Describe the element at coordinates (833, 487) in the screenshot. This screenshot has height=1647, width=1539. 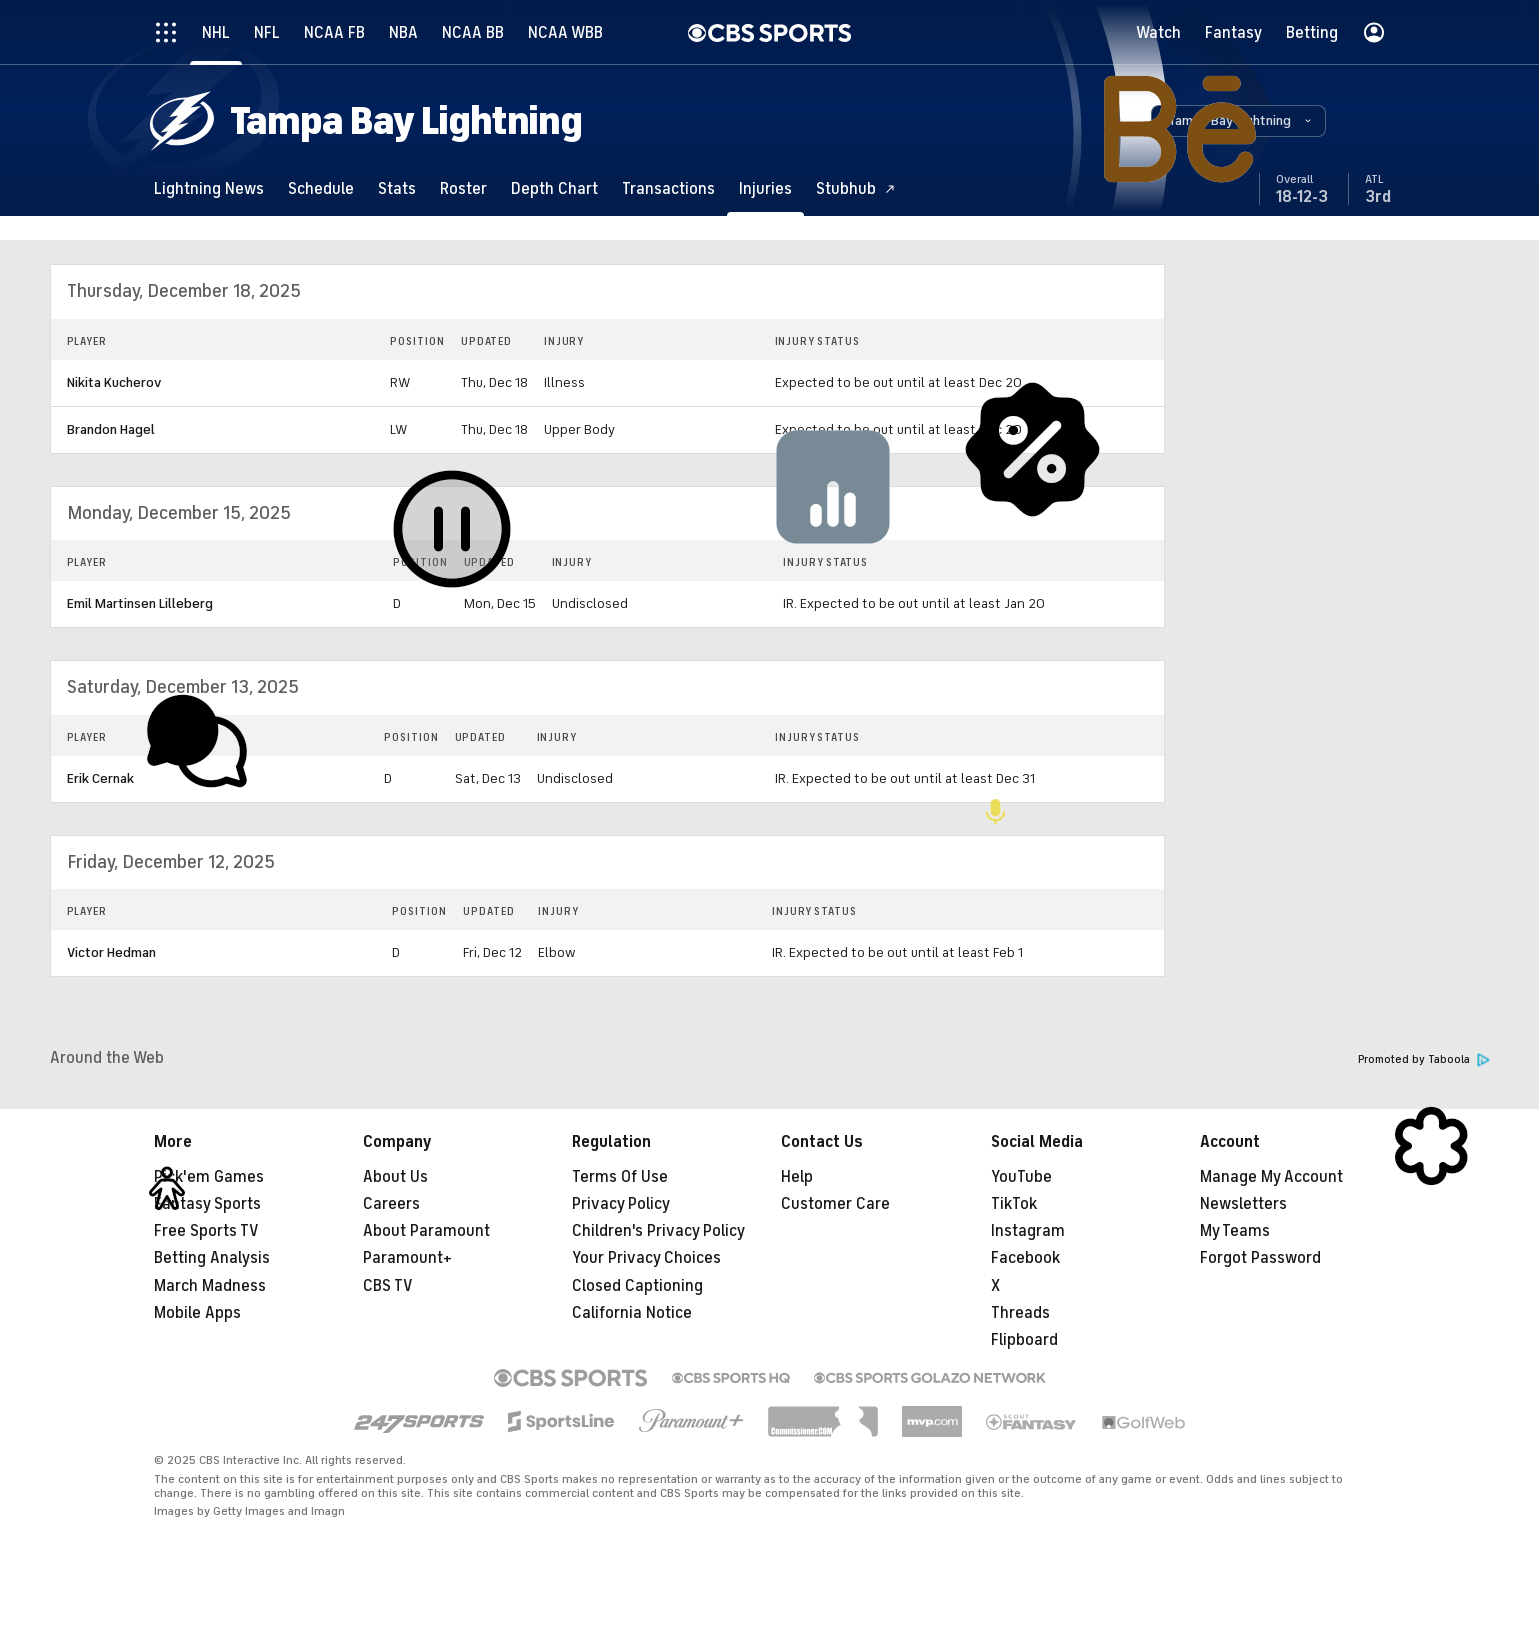
I see `align content to bottom center of container` at that location.